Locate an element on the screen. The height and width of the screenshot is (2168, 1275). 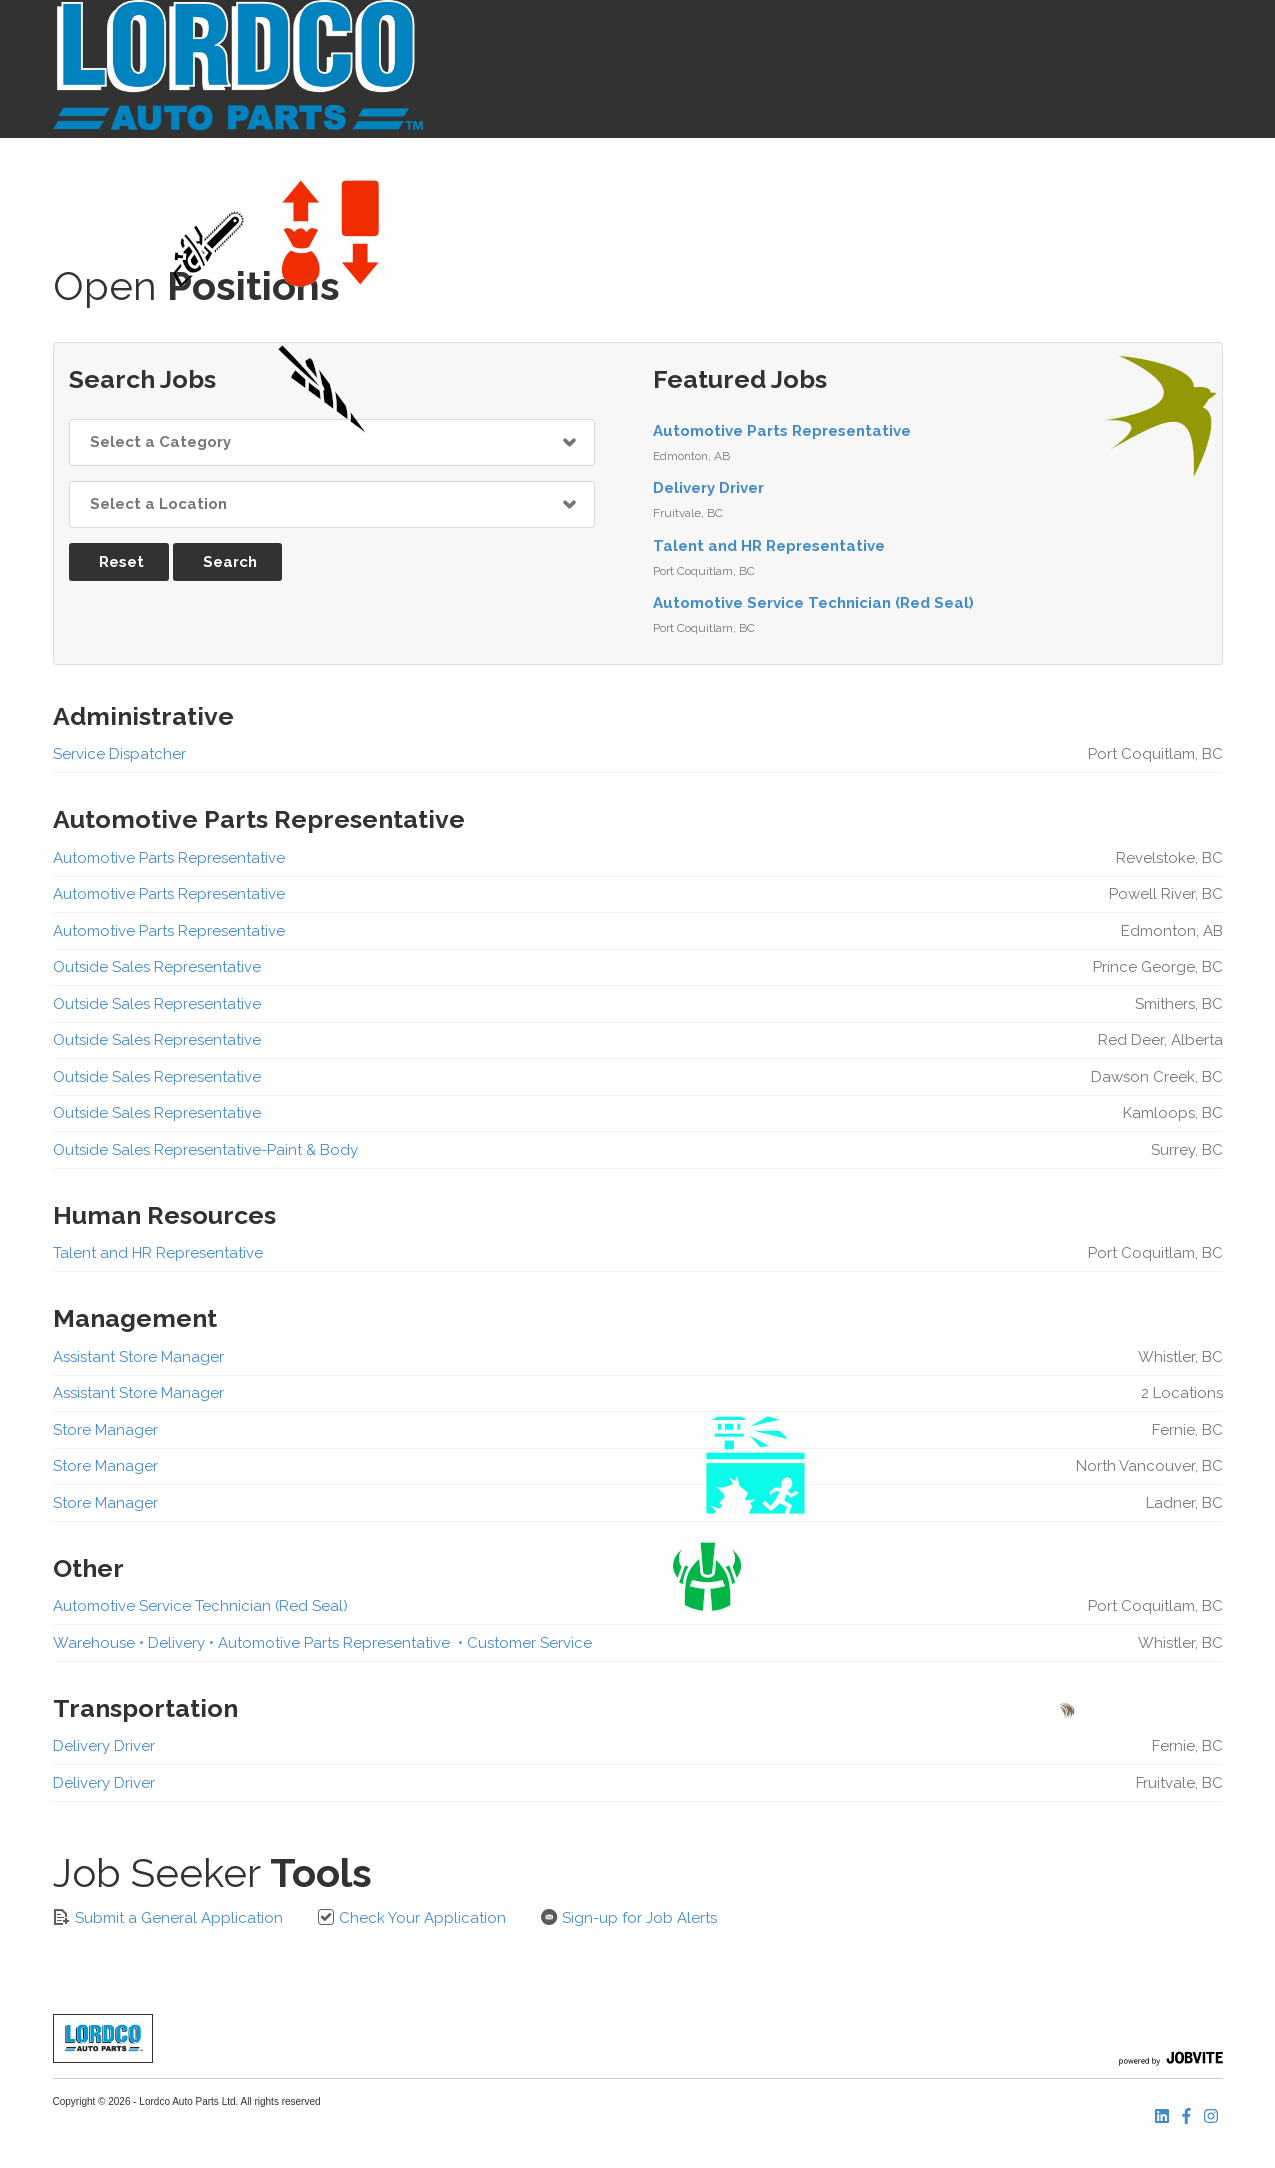
swallow bird icon for nature or wildlife category is located at coordinates (1160, 416).